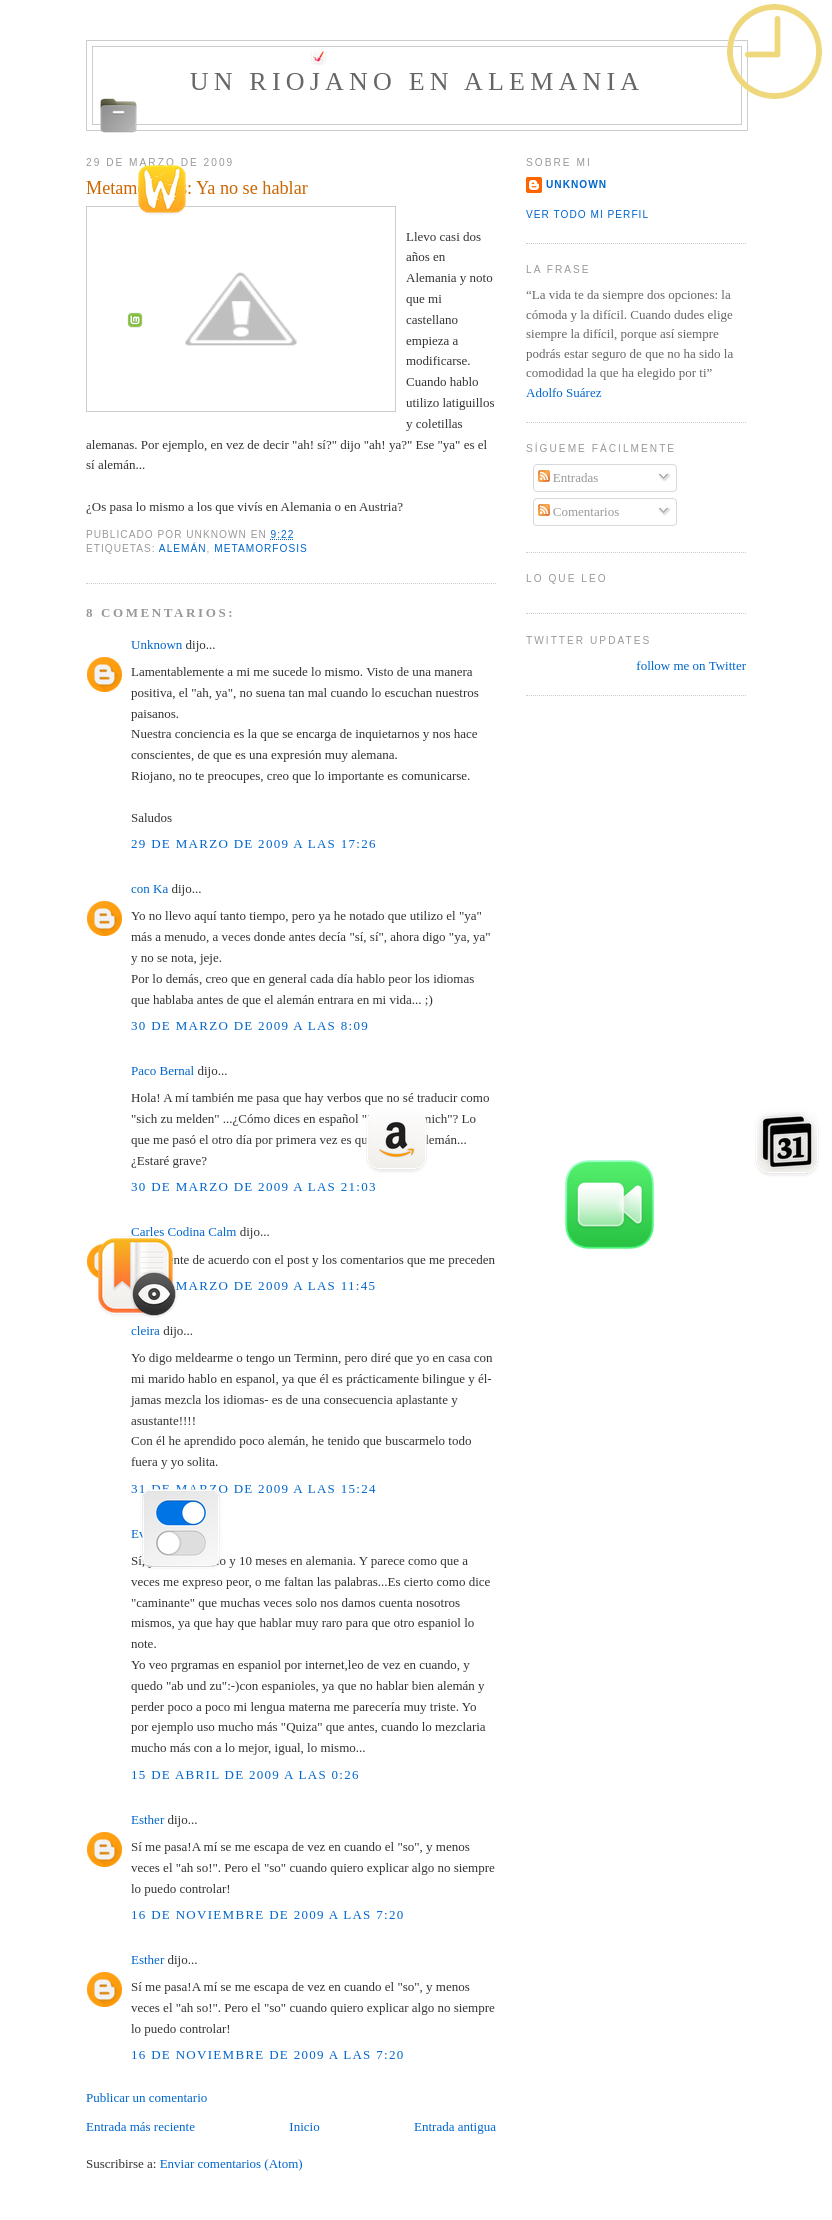 This screenshot has height=2220, width=832. I want to click on open the Nautilus file manager, so click(118, 115).